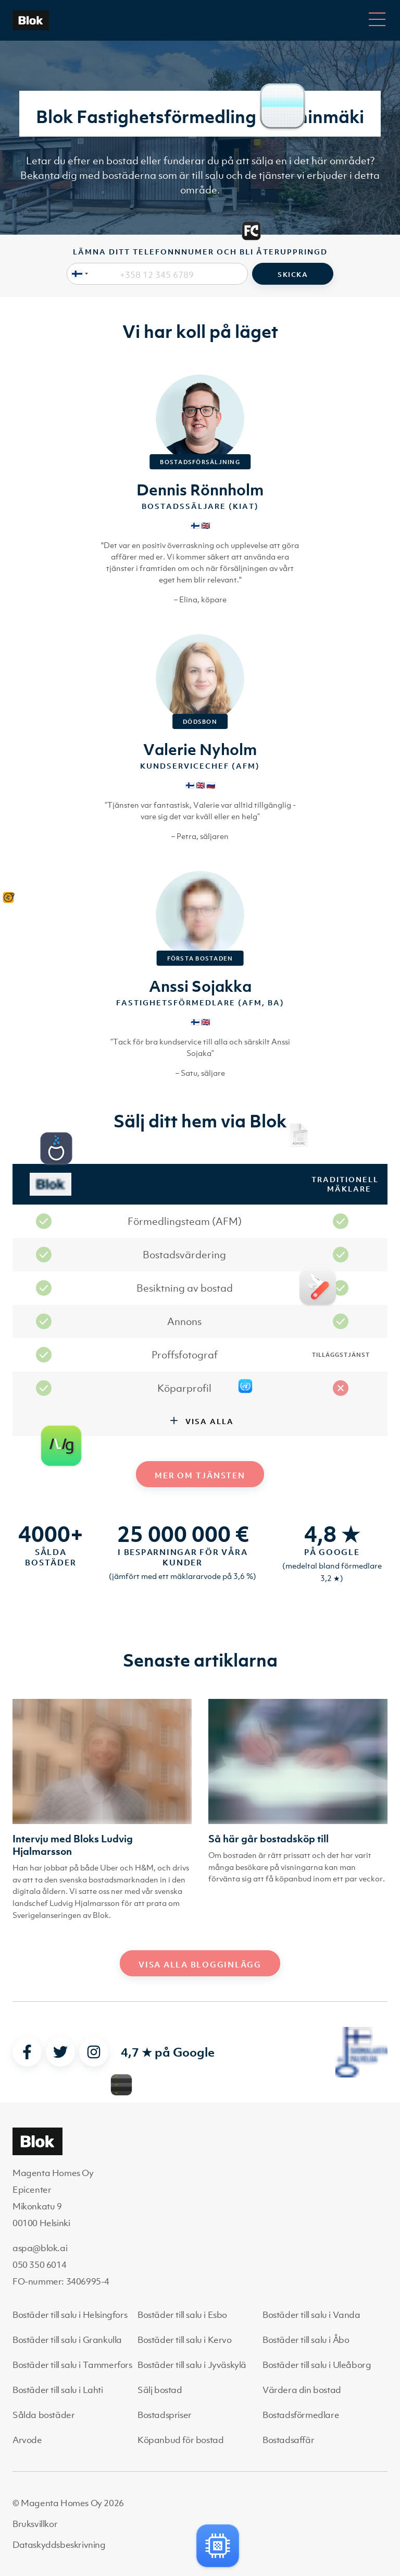  What do you see at coordinates (251, 230) in the screenshot?
I see `launch Far Cry game` at bounding box center [251, 230].